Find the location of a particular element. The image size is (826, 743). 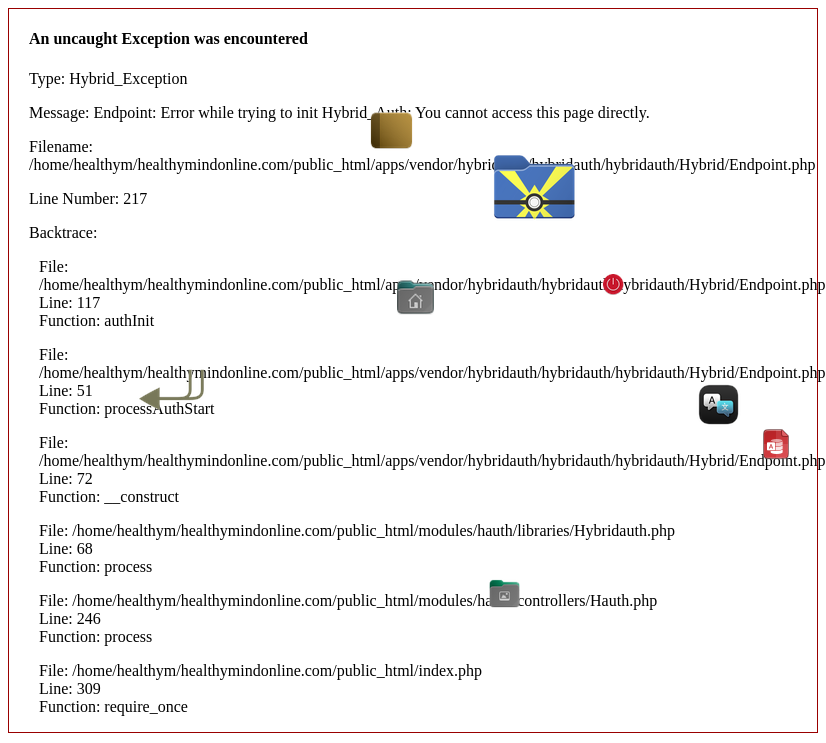

open pokémon quick ball themed folder is located at coordinates (534, 189).